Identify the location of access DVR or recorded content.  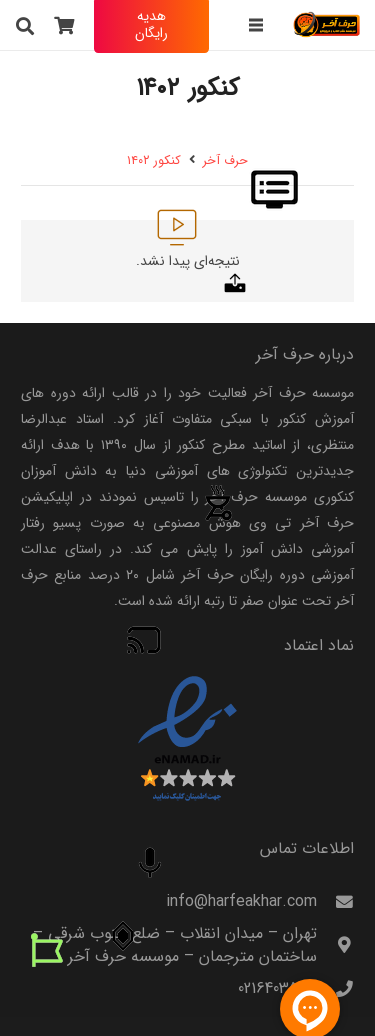
(274, 189).